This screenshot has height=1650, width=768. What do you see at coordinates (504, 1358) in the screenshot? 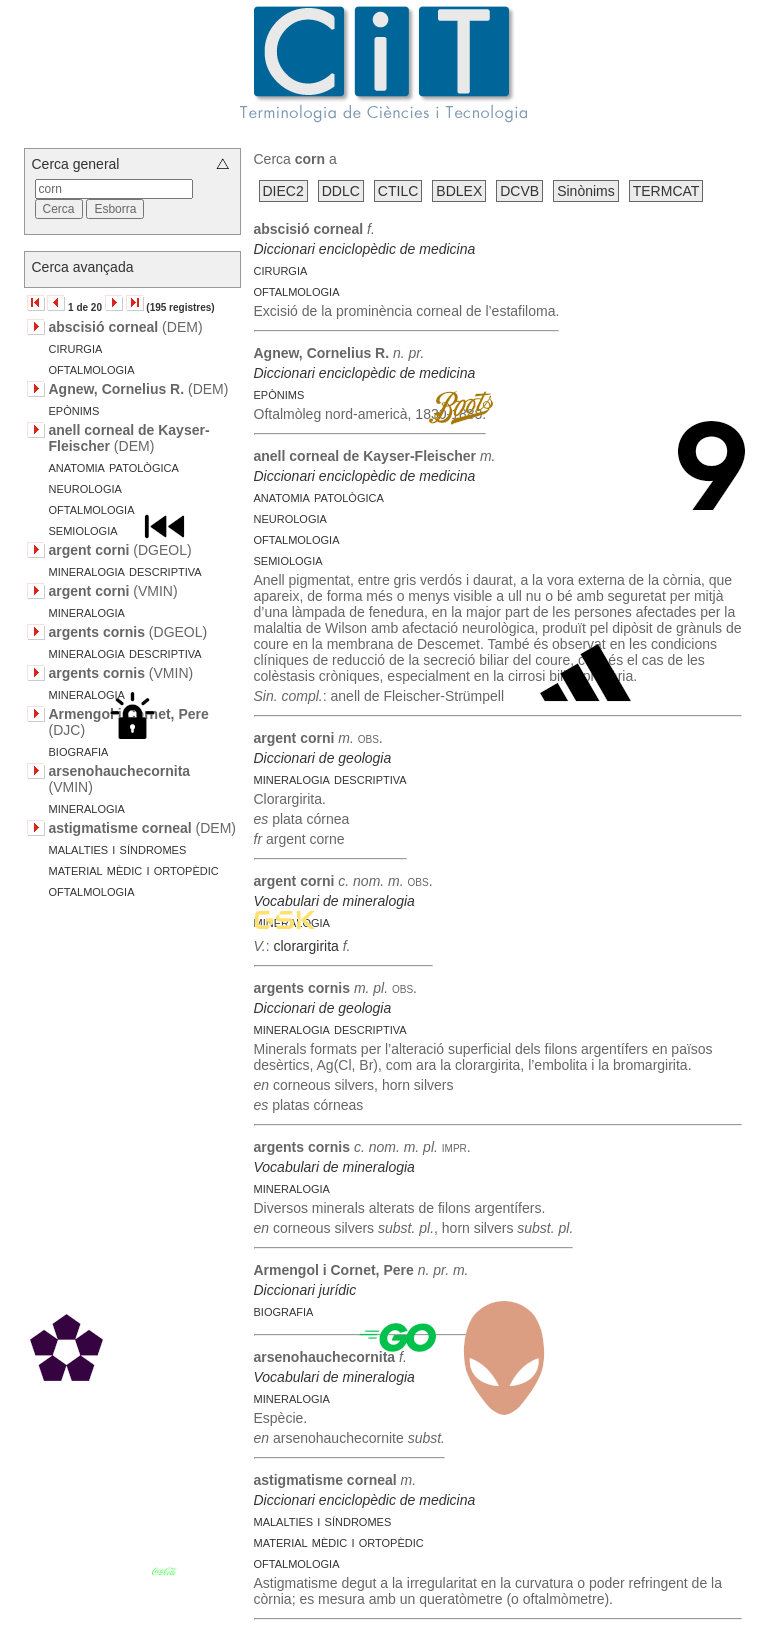
I see `Alienware brand logo` at bounding box center [504, 1358].